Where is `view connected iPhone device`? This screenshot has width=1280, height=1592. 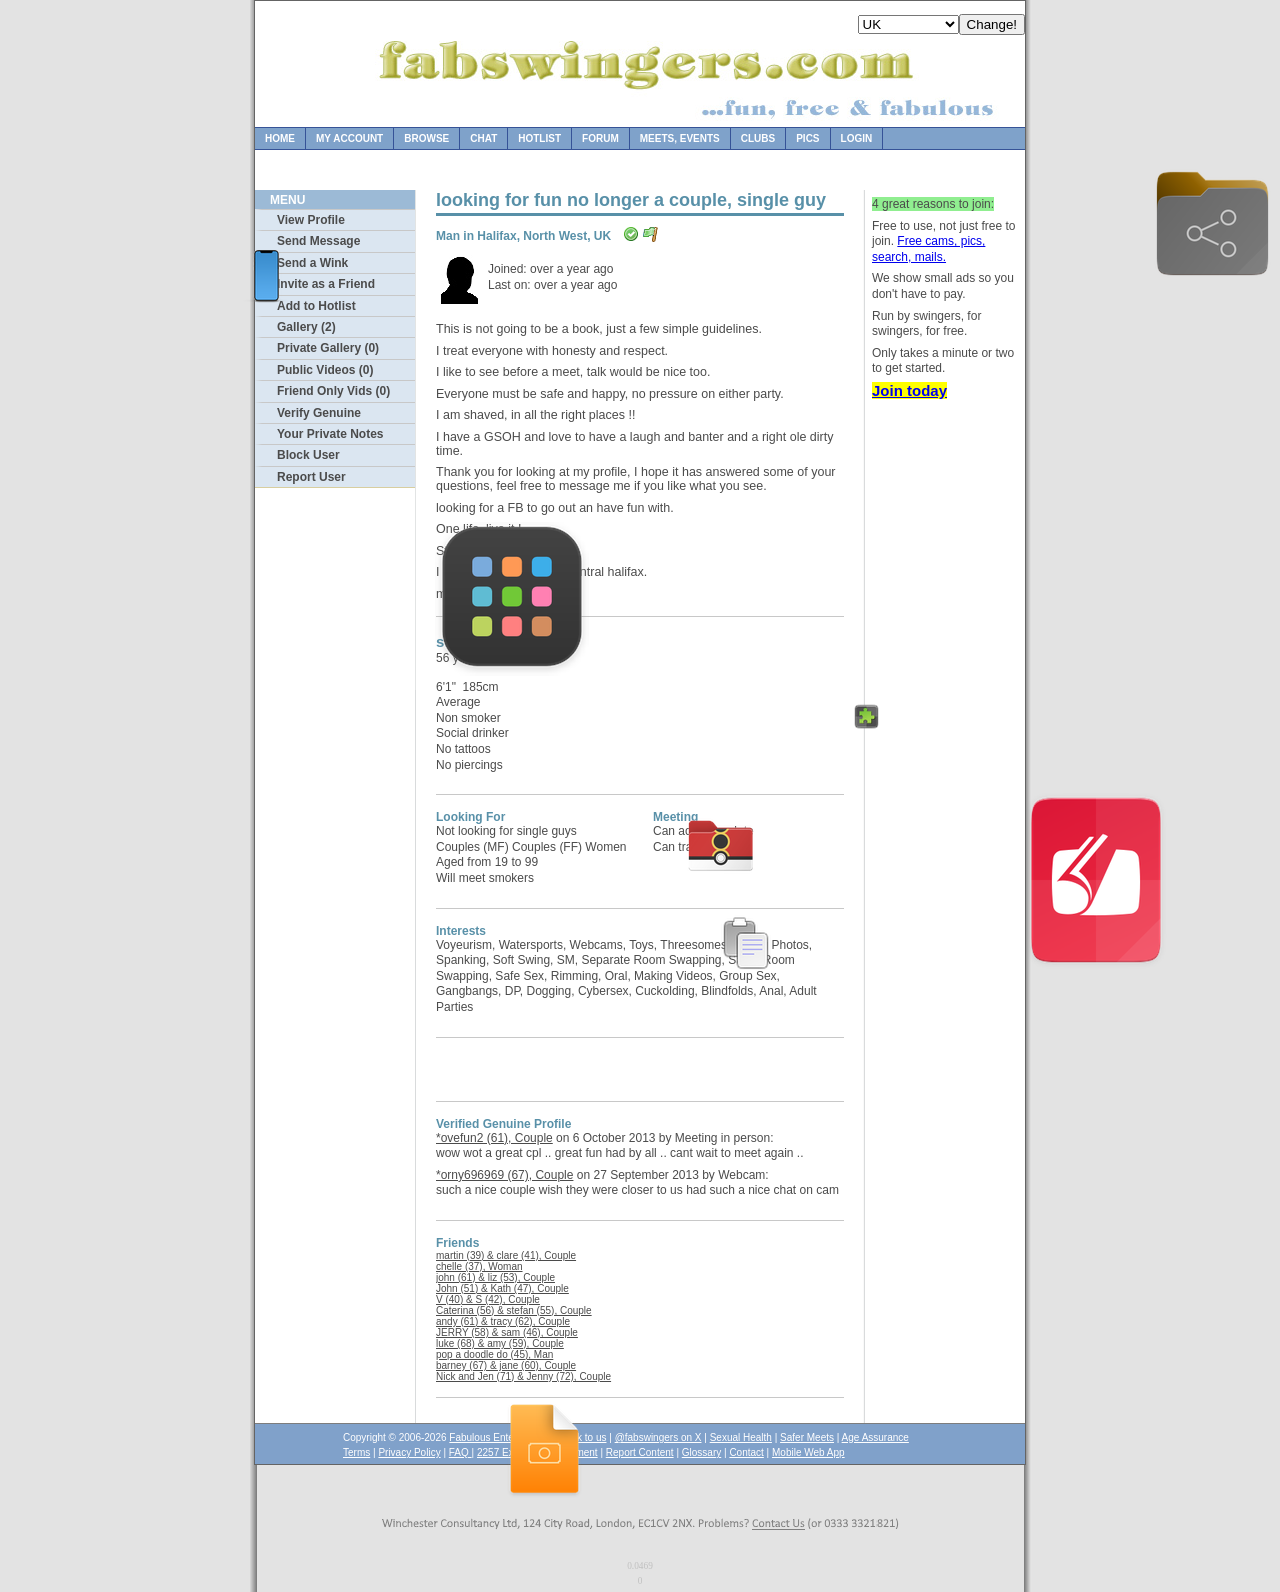
view connected iPhone device is located at coordinates (266, 276).